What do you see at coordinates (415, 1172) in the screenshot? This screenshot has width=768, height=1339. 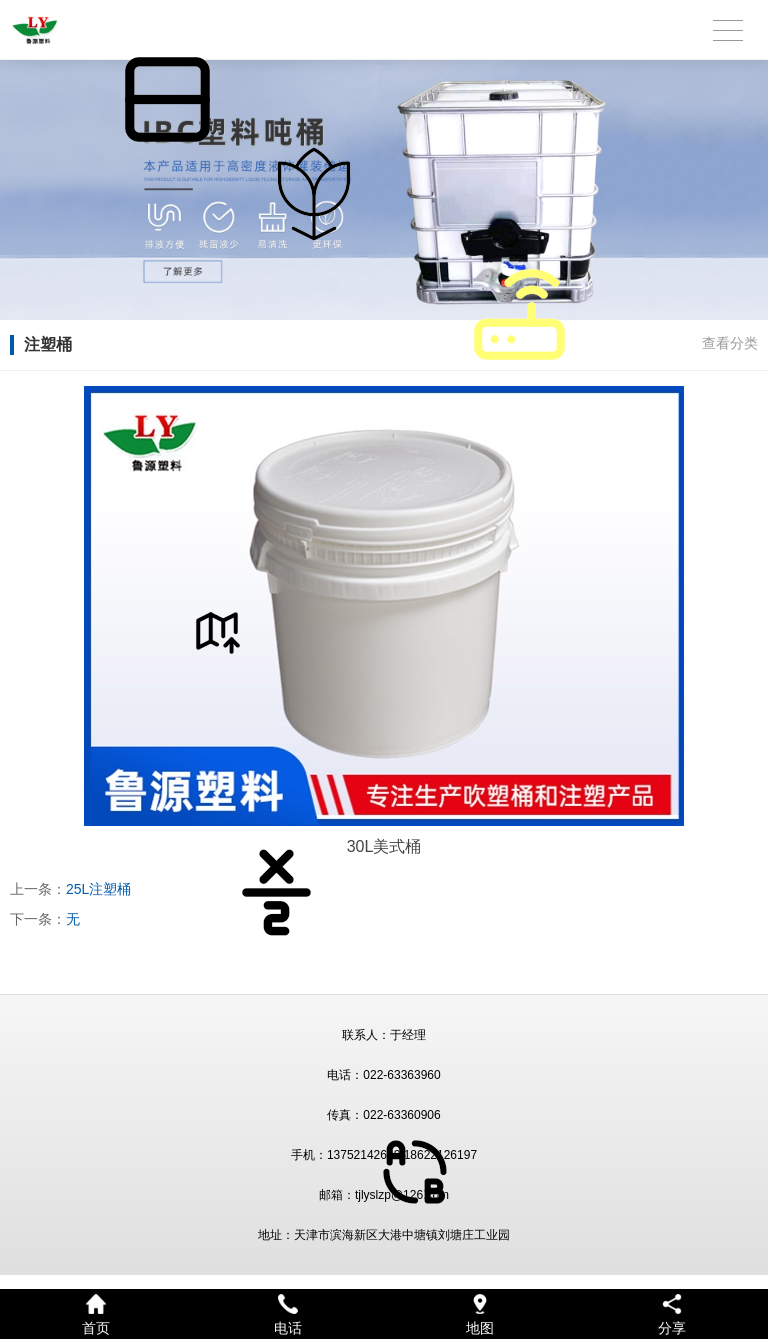 I see `switch between option A and option B` at bounding box center [415, 1172].